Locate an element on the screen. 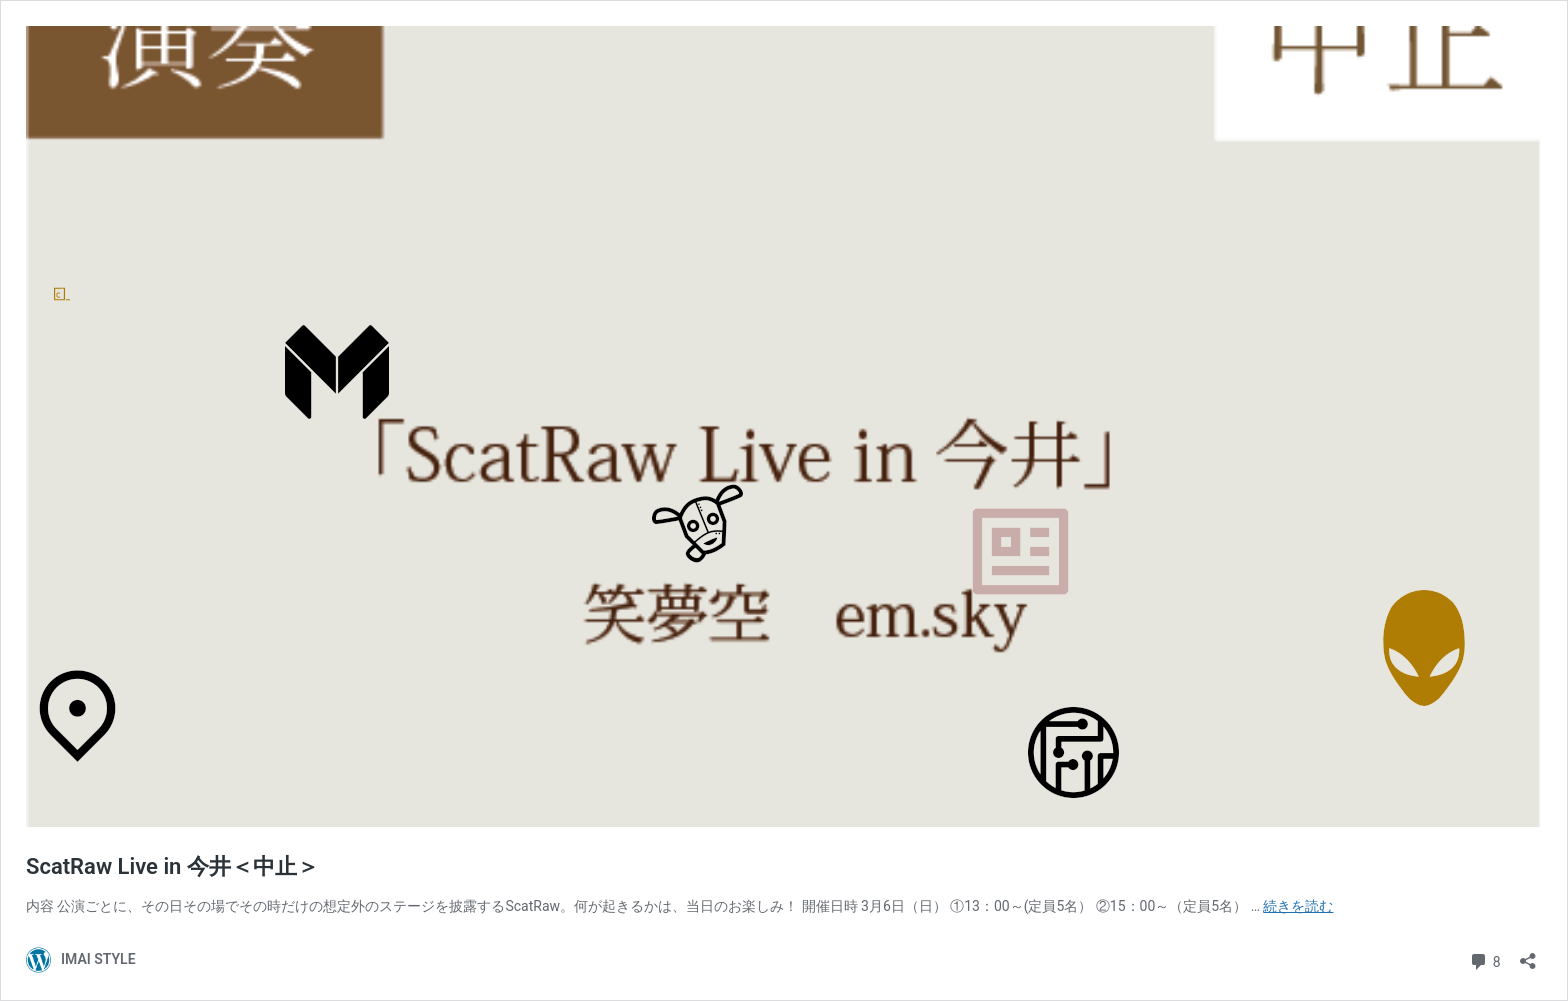  open the Monzo banking app is located at coordinates (337, 372).